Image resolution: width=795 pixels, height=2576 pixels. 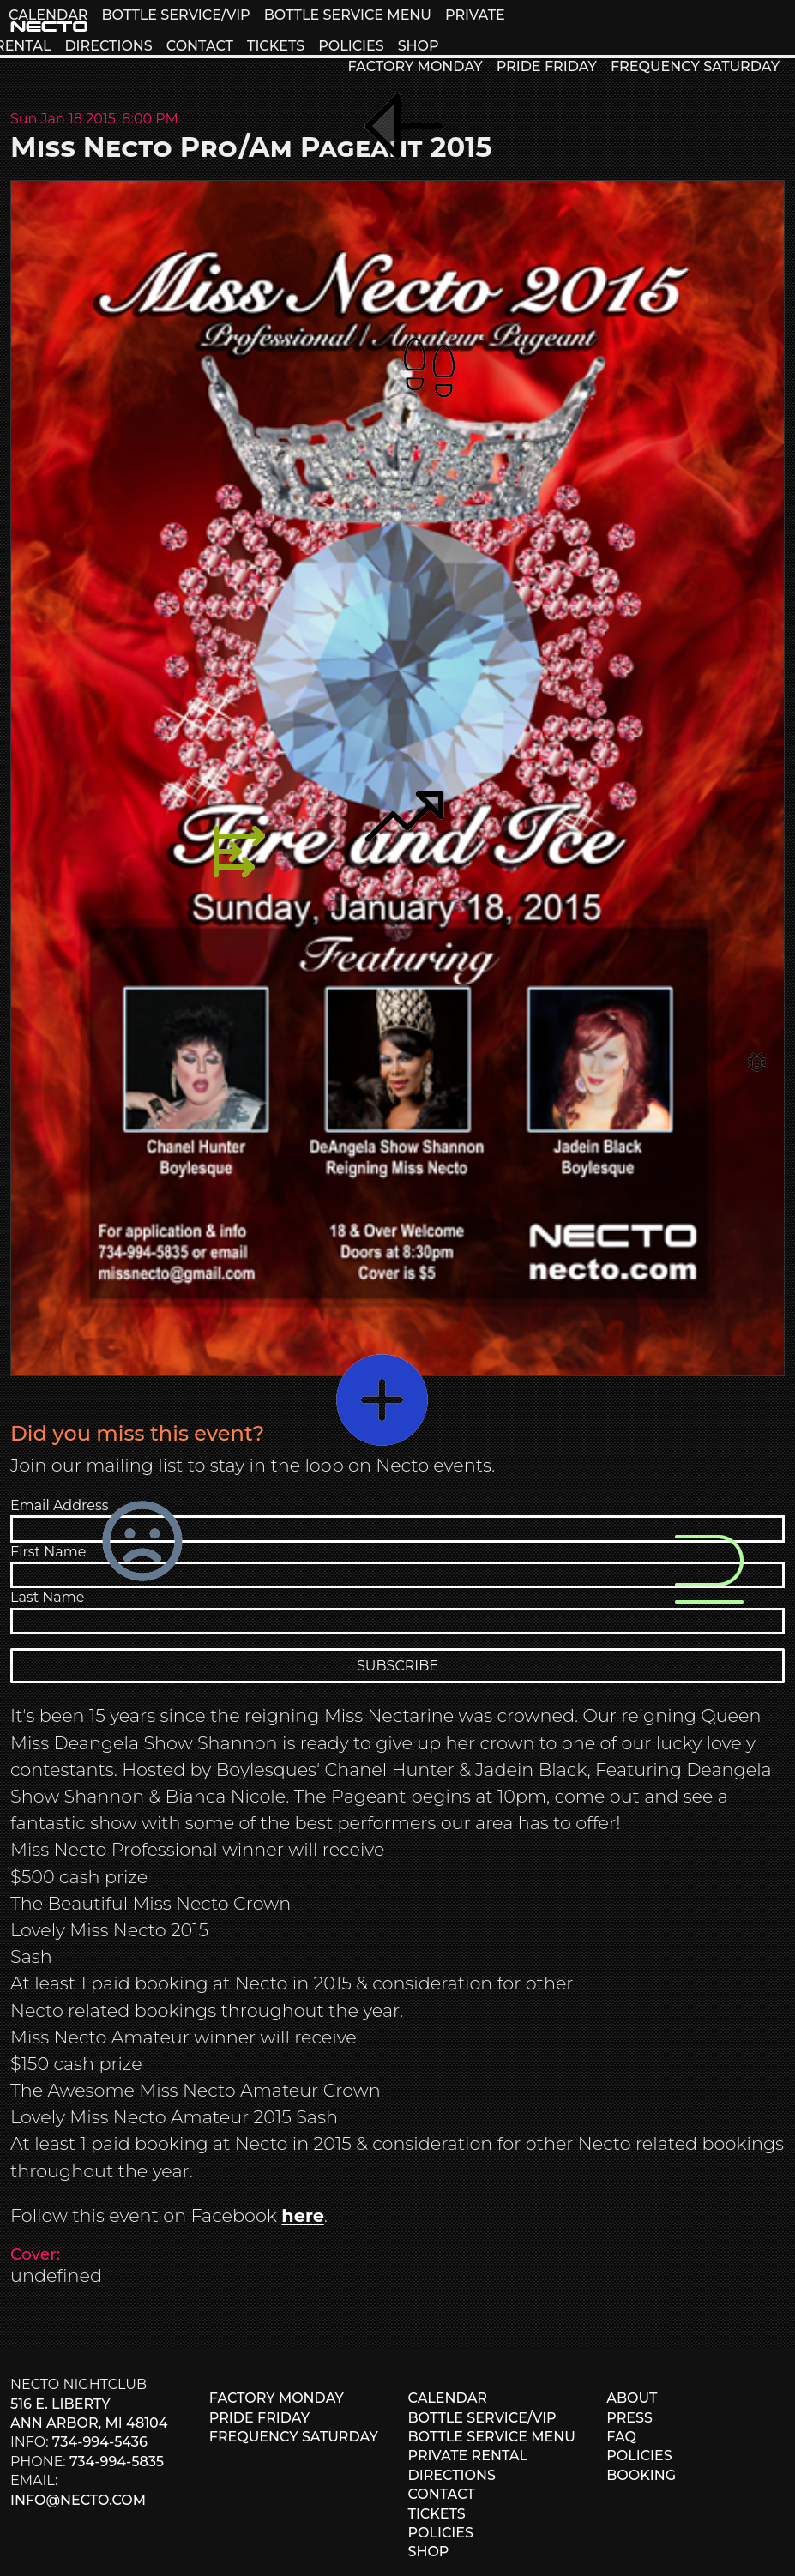 What do you see at coordinates (404, 126) in the screenshot?
I see `go back to previous screen` at bounding box center [404, 126].